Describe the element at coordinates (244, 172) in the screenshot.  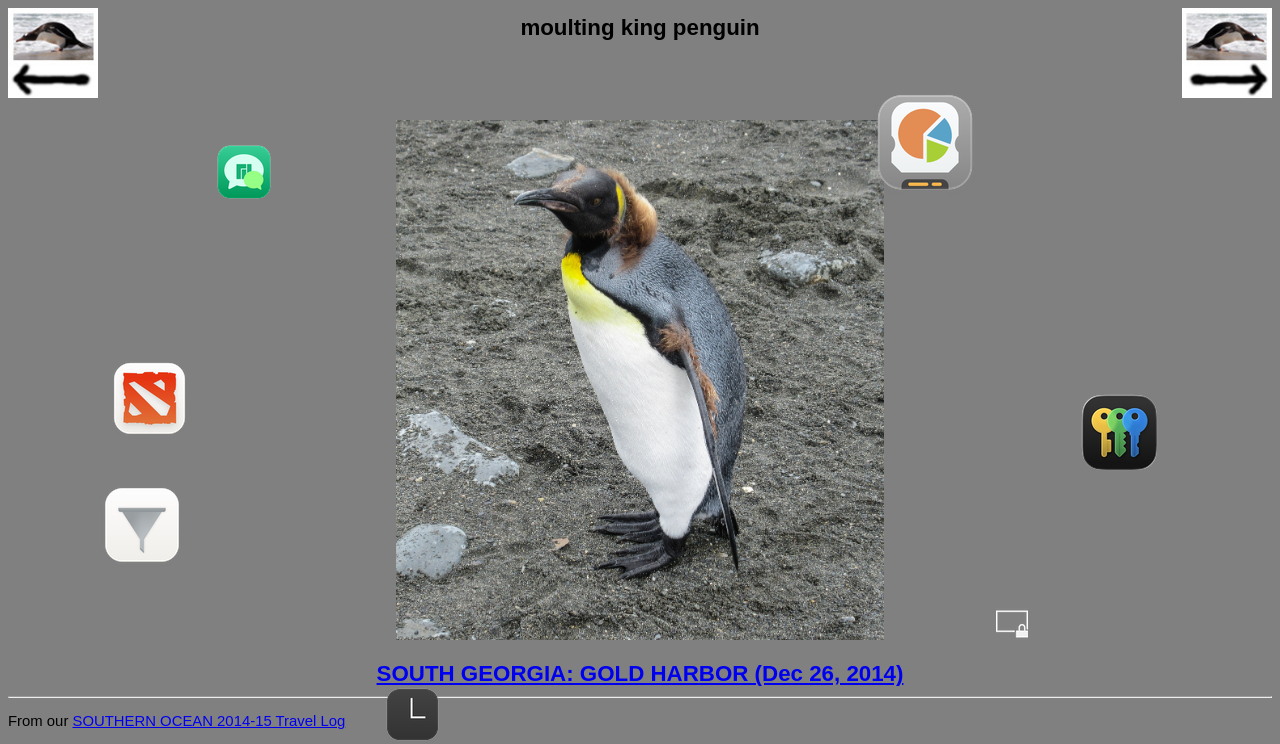
I see `open matray messaging app` at that location.